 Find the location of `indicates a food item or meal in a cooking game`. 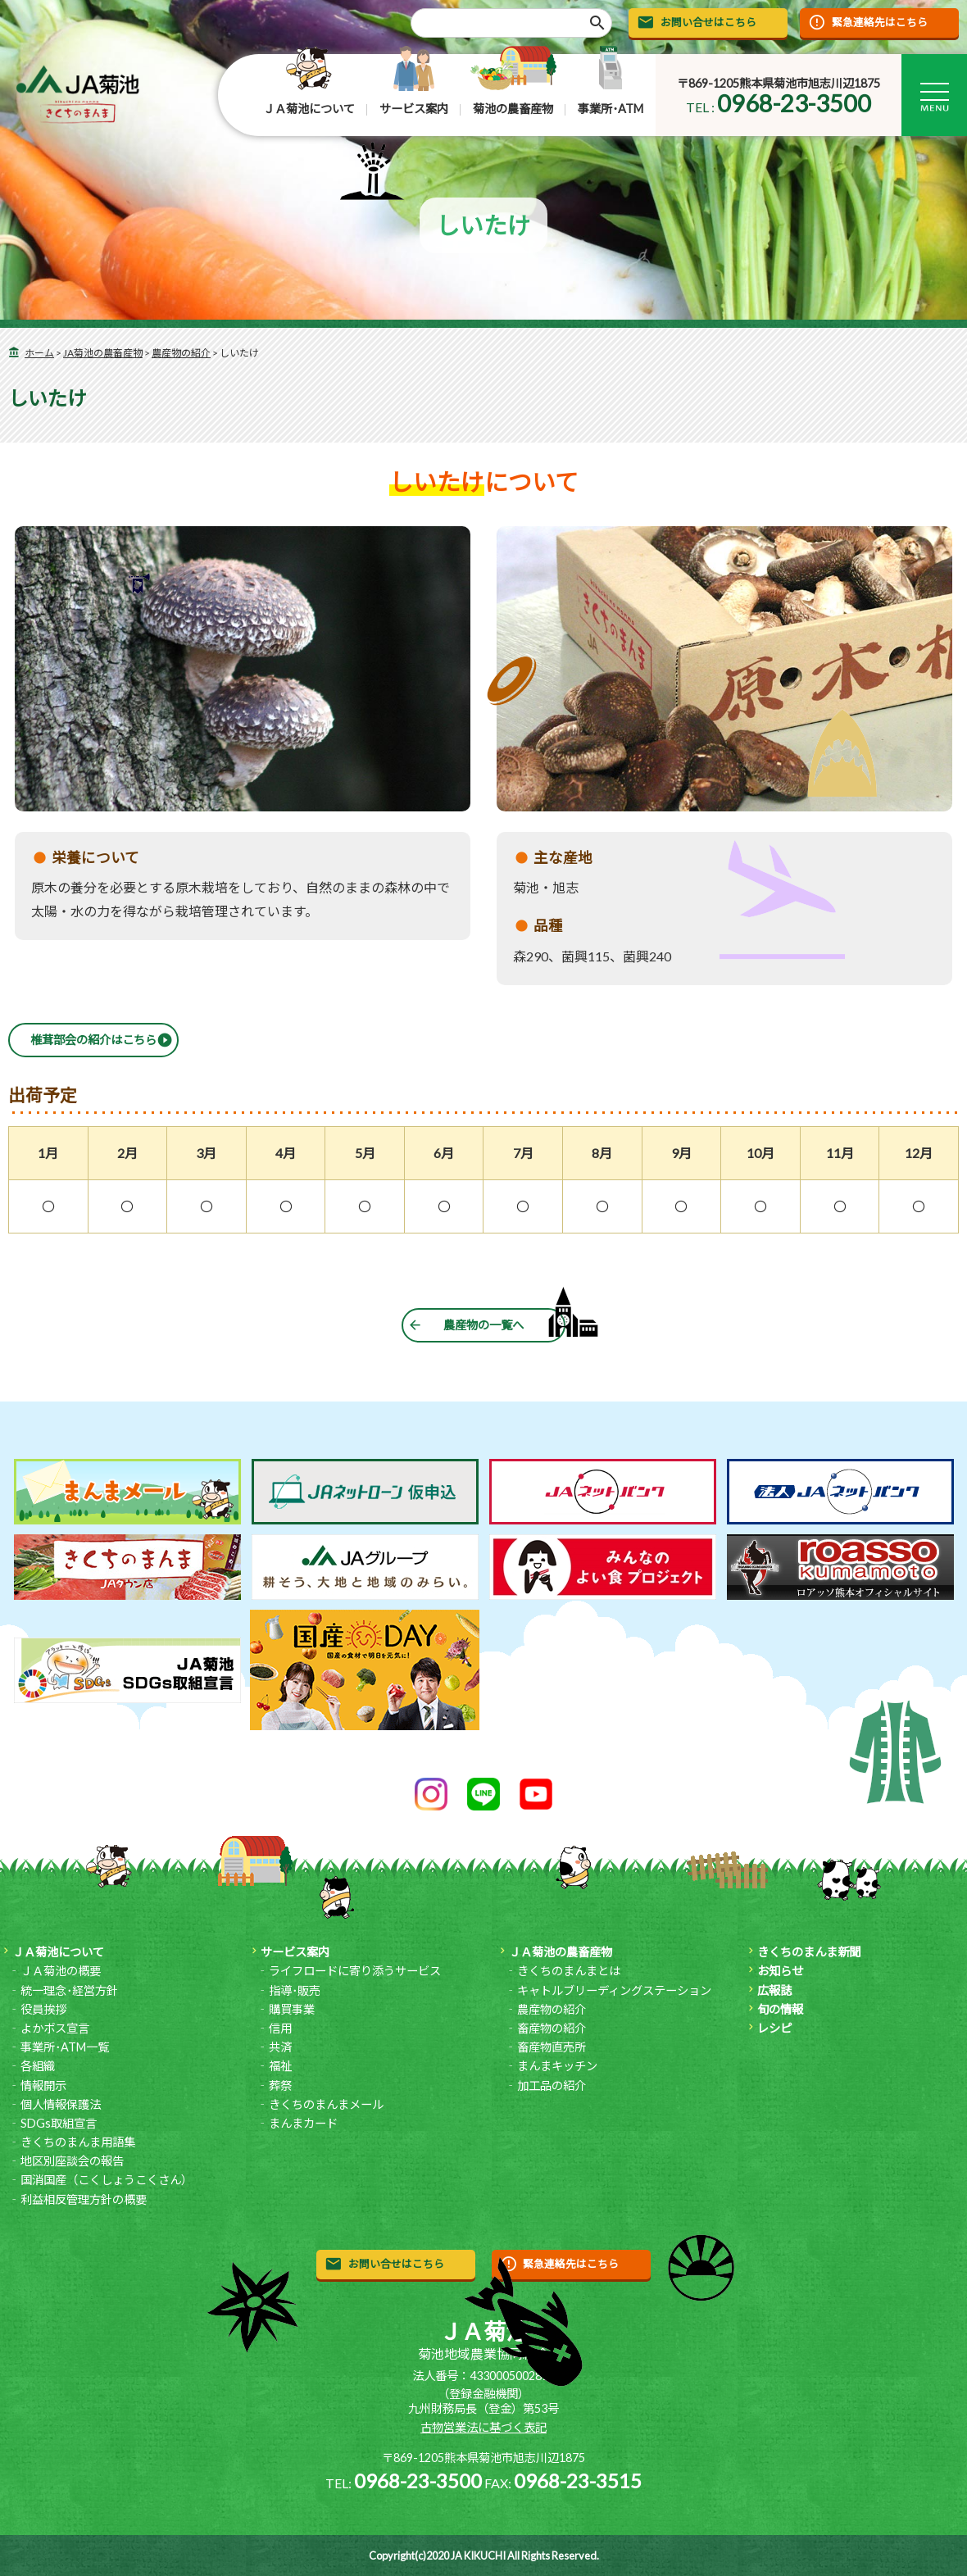

indicates a food item or meal in a cooking game is located at coordinates (523, 2321).